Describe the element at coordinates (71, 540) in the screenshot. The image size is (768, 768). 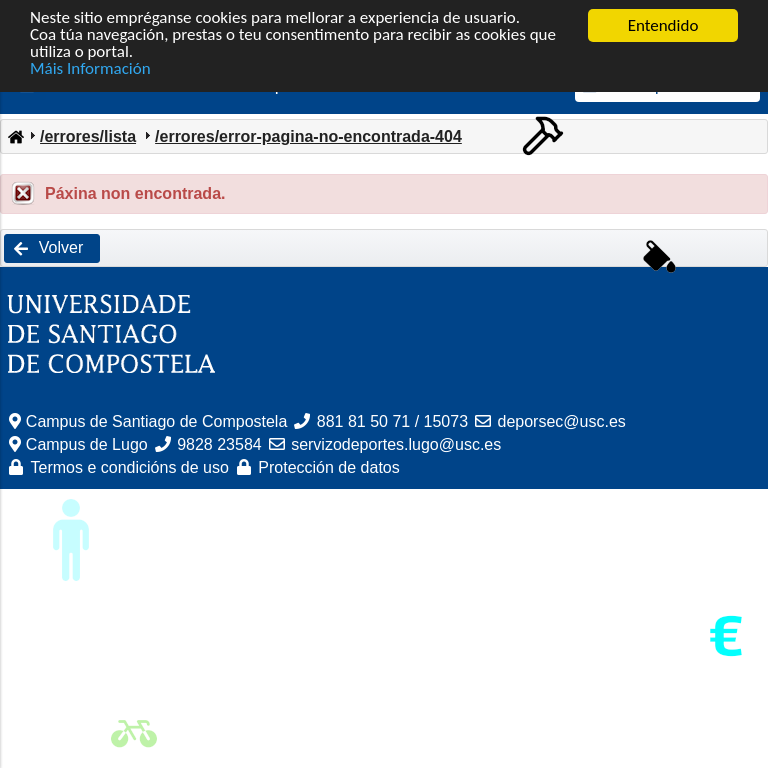
I see `indicates male gender or restroom` at that location.